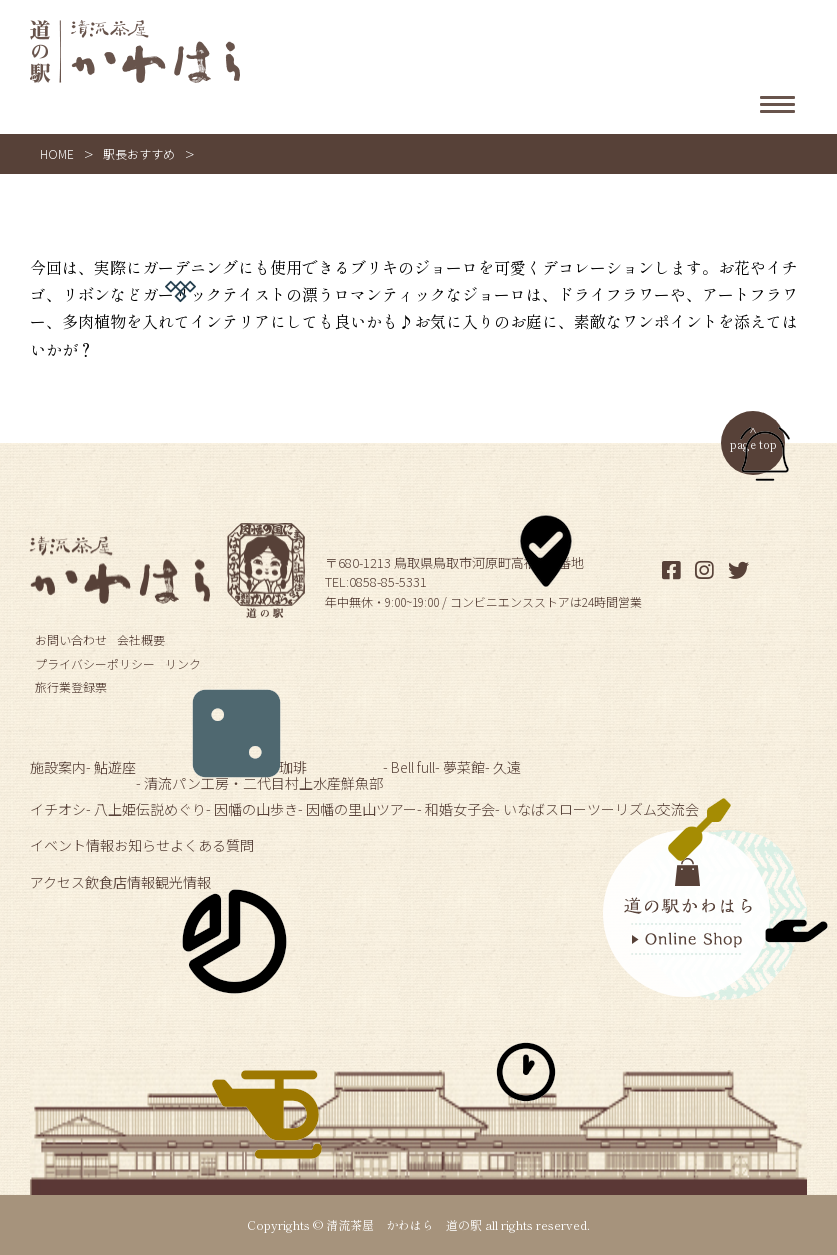  Describe the element at coordinates (526, 1072) in the screenshot. I see `indicates the current time is 1 o'clock` at that location.